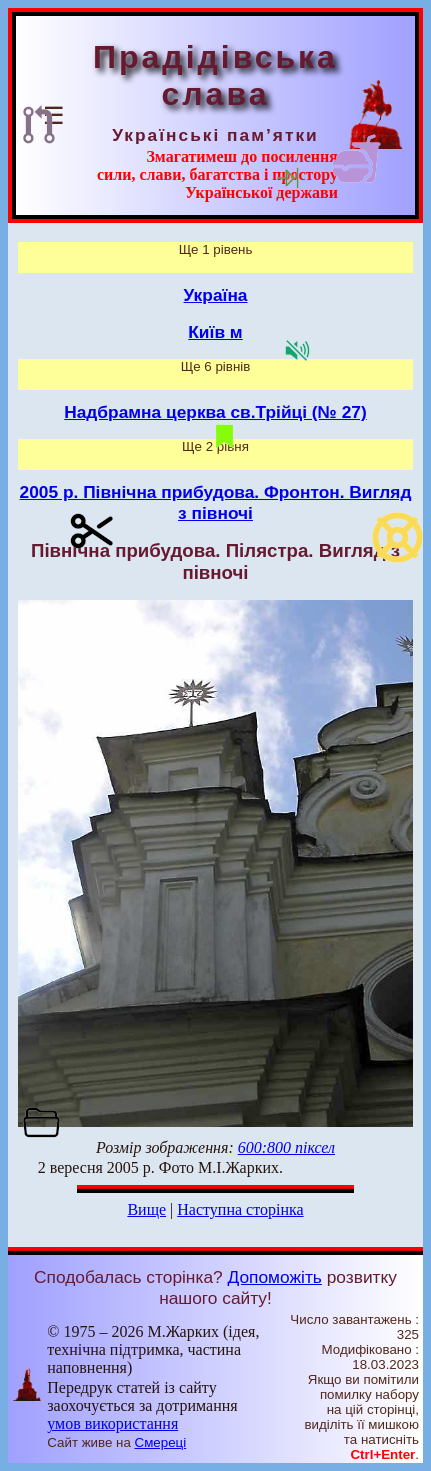 The image size is (431, 1471). Describe the element at coordinates (91, 531) in the screenshot. I see `cut selected content` at that location.